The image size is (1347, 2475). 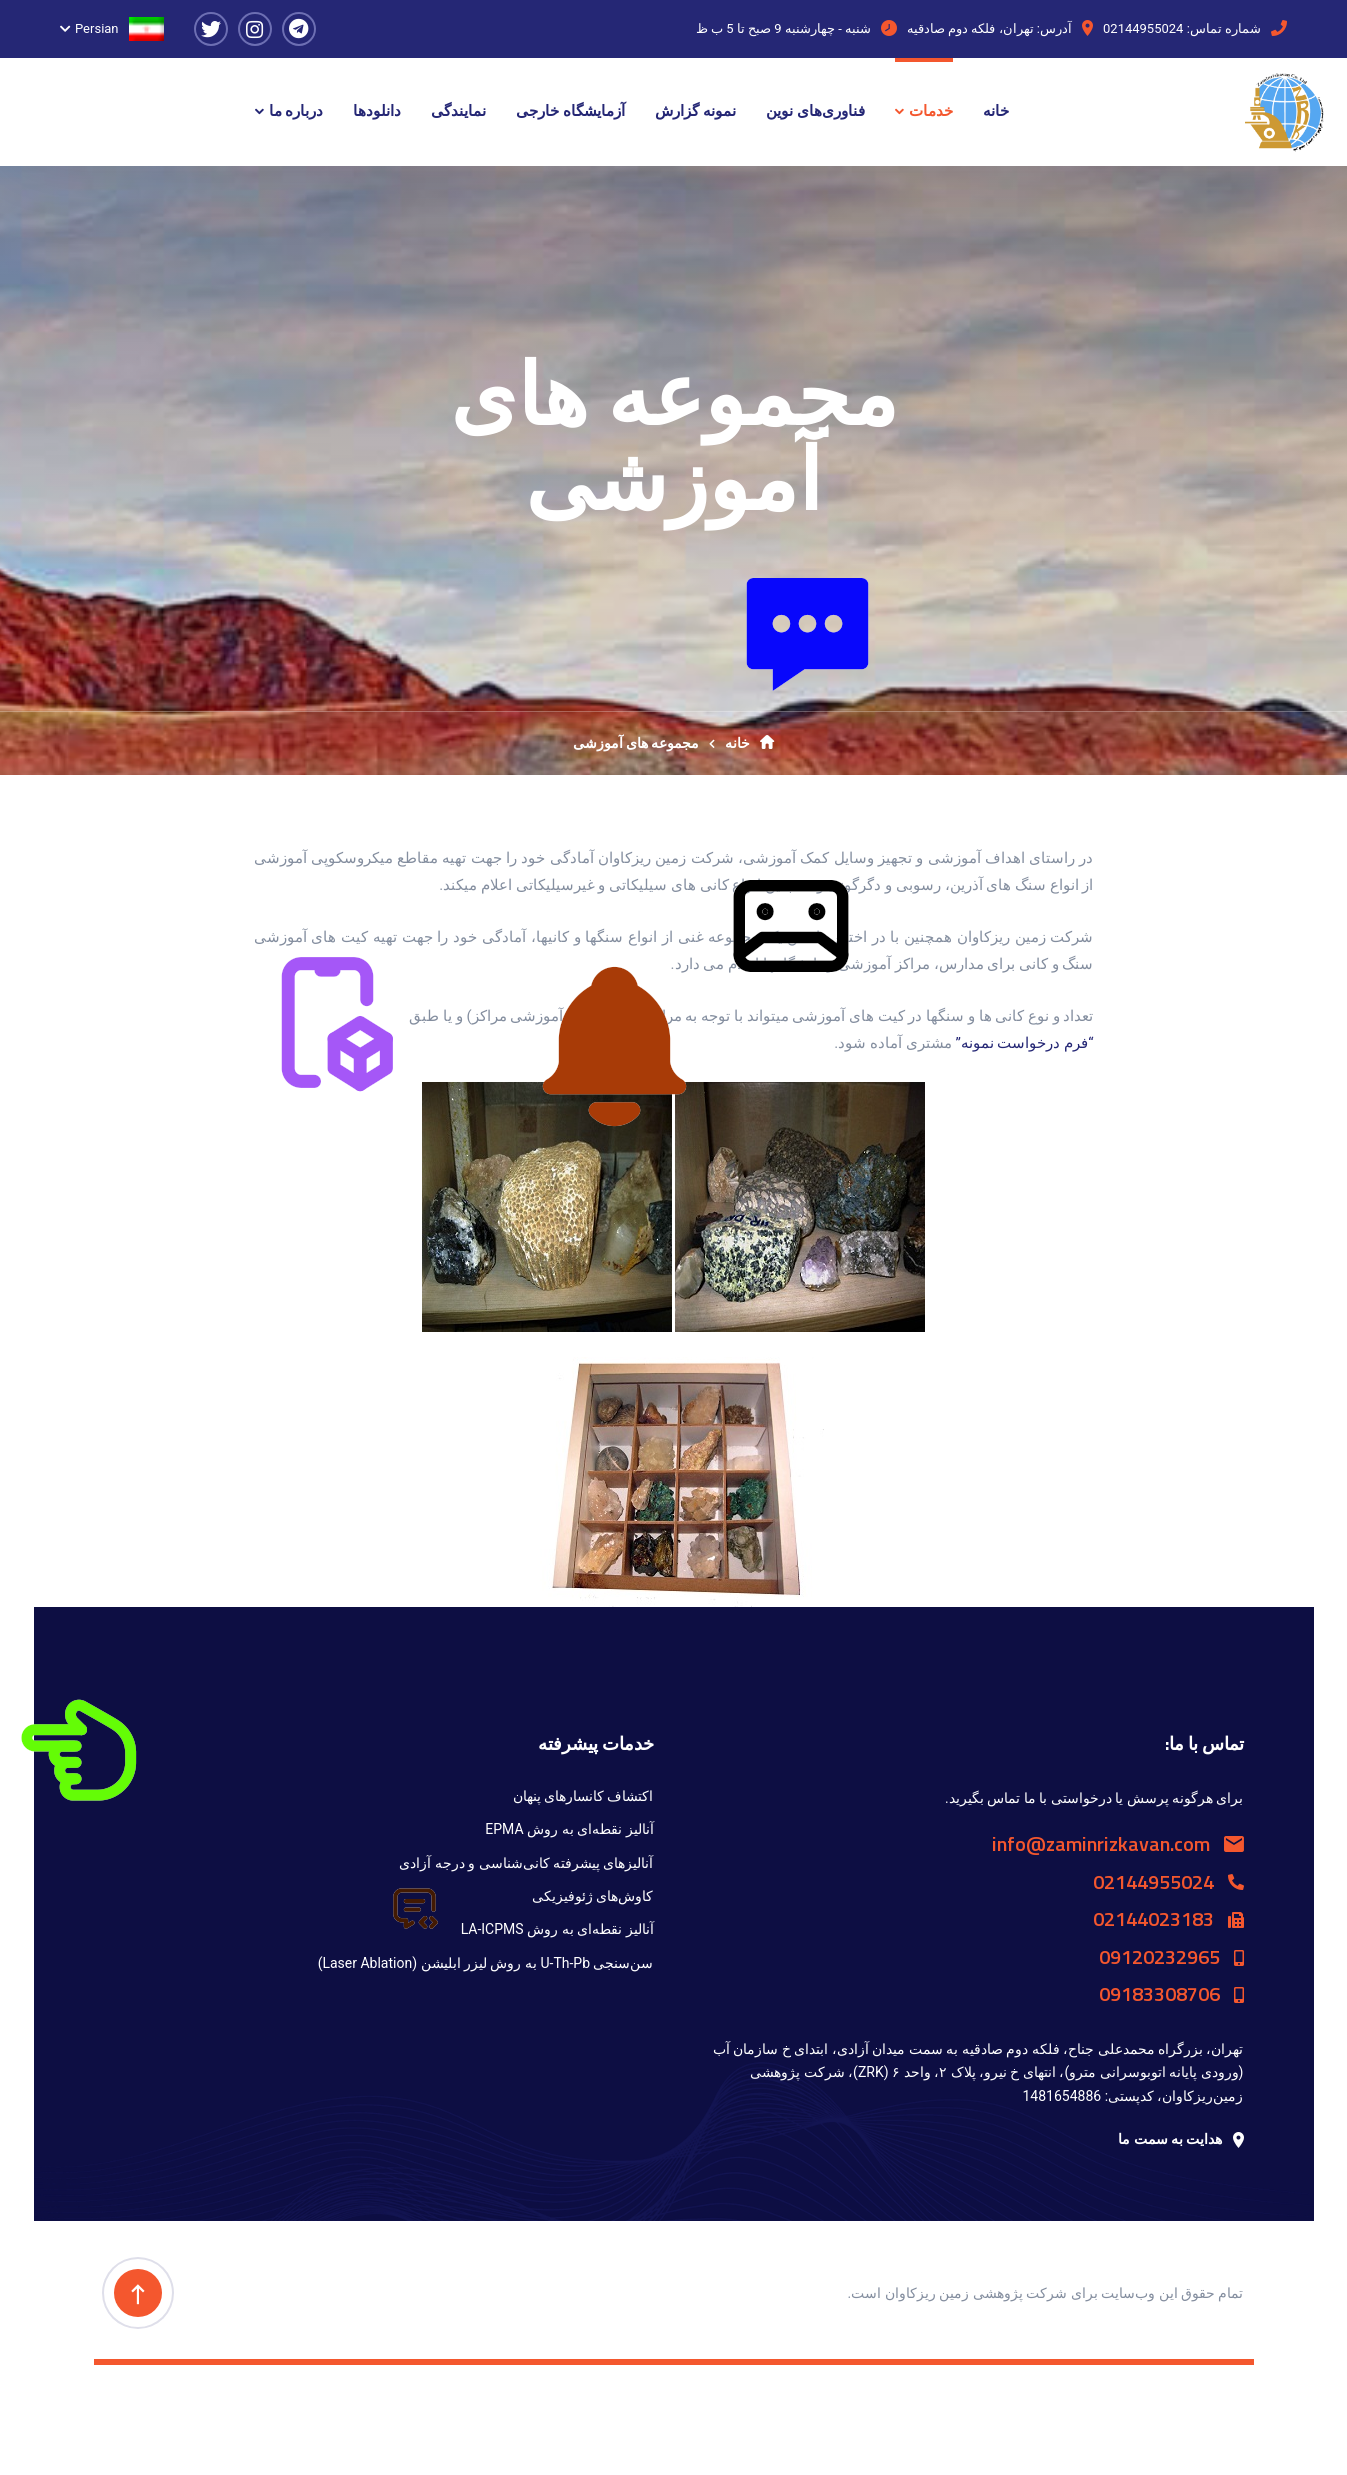 What do you see at coordinates (414, 1907) in the screenshot?
I see `view code snippets in chat` at bounding box center [414, 1907].